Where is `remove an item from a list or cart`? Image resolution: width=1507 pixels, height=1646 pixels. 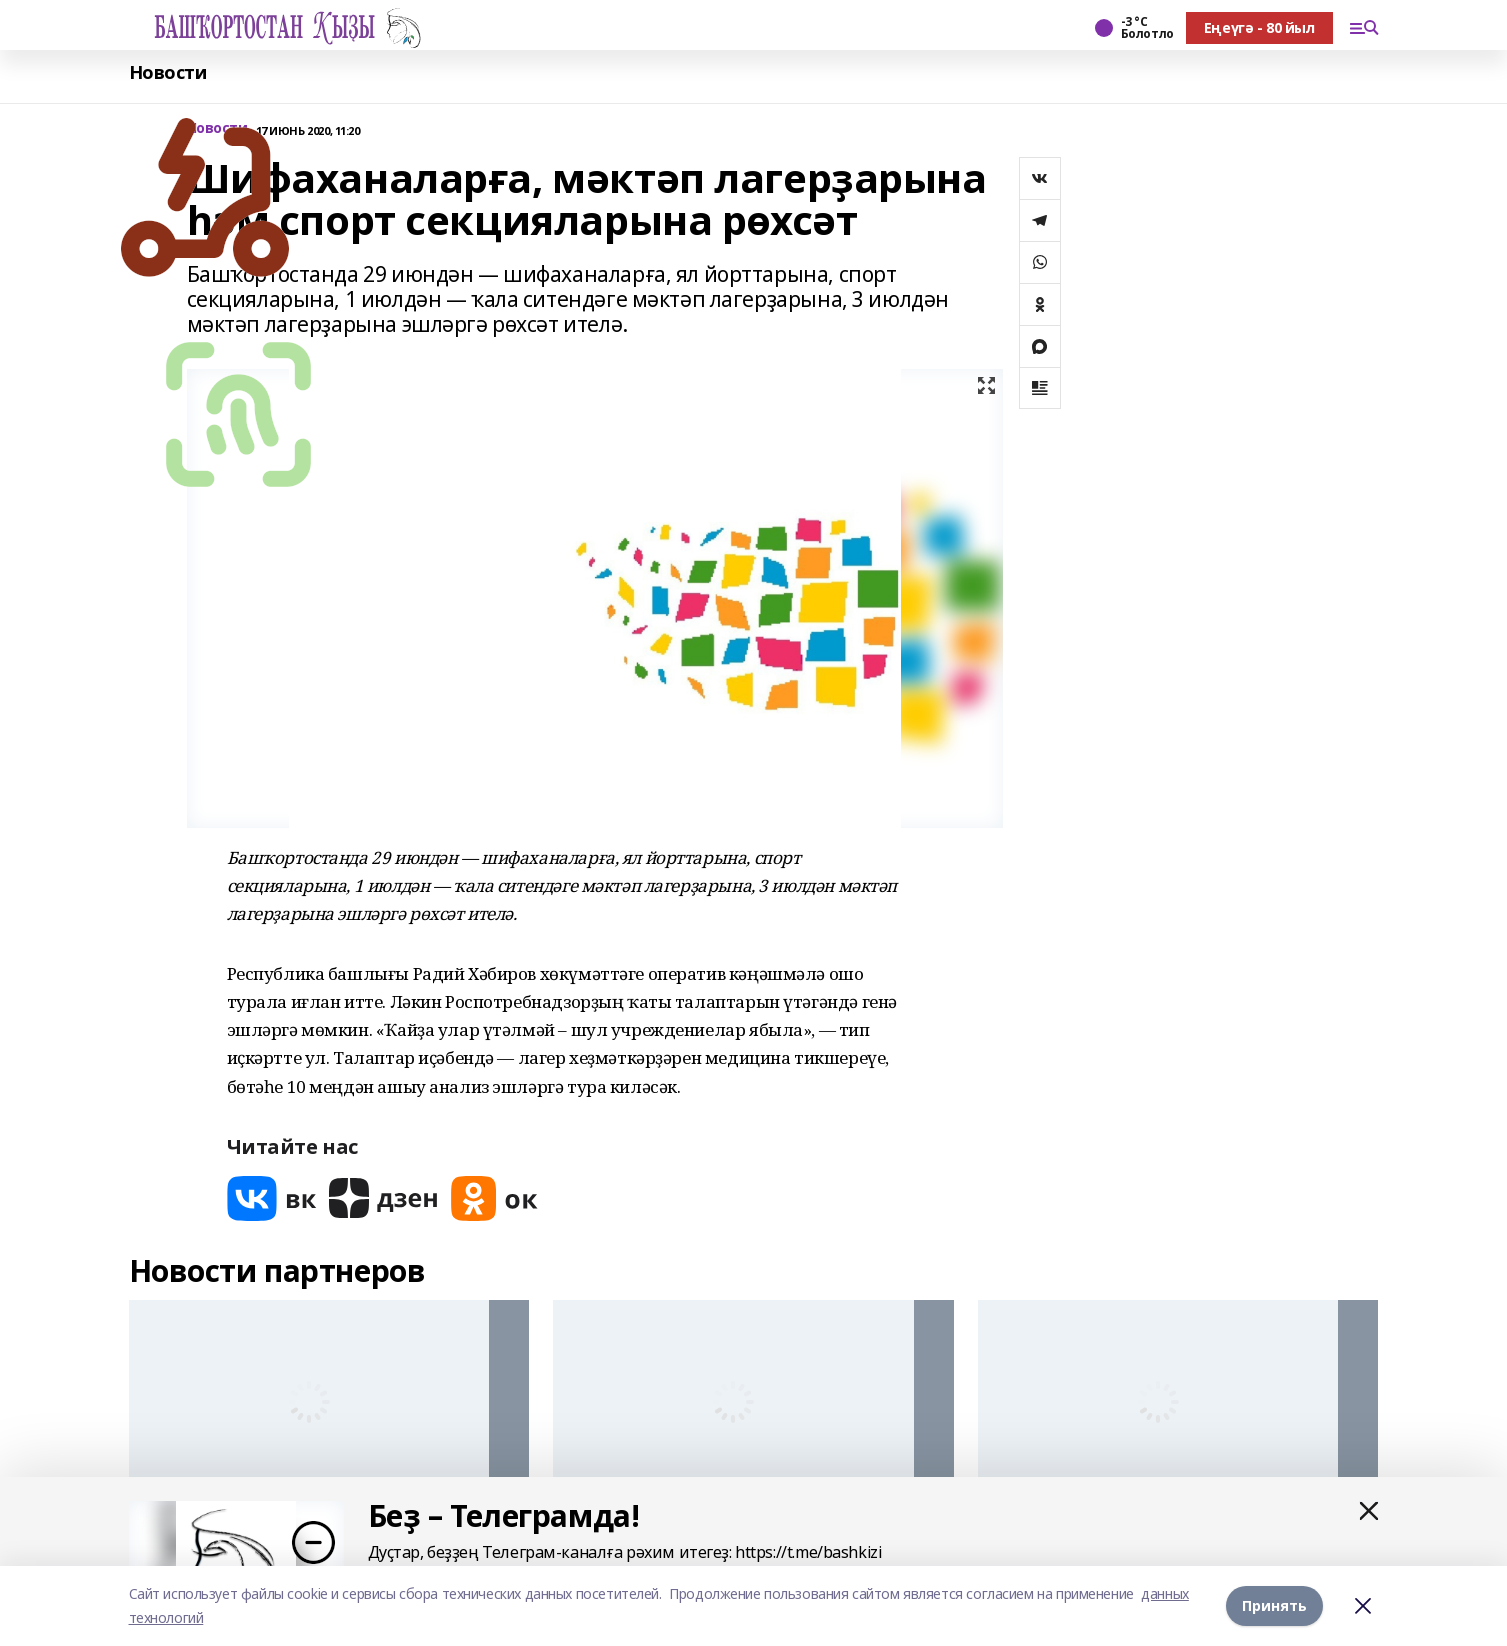
remove an item from a list or cart is located at coordinates (313, 1542).